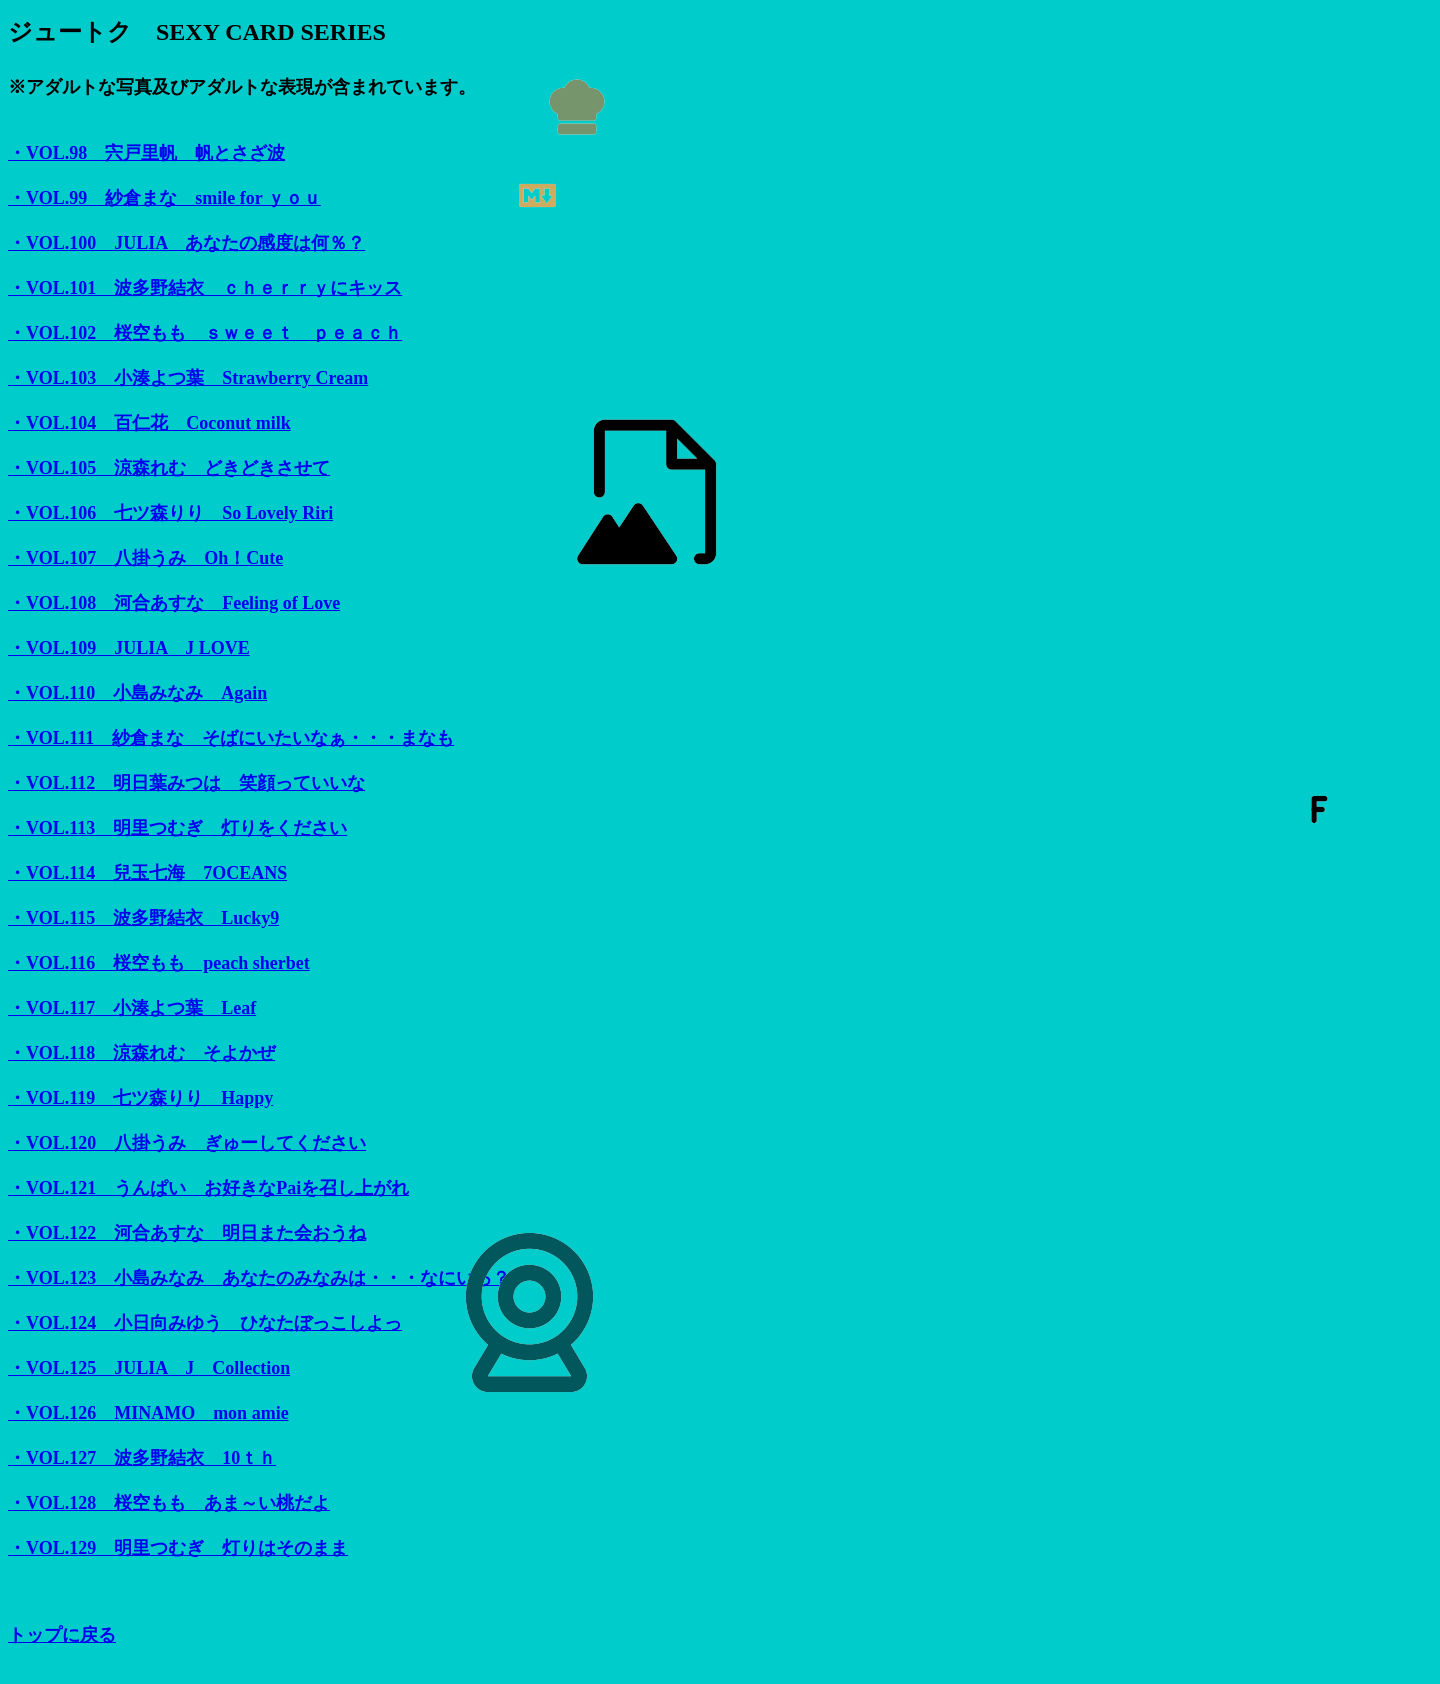 The height and width of the screenshot is (1684, 1440). What do you see at coordinates (655, 492) in the screenshot?
I see `view image file` at bounding box center [655, 492].